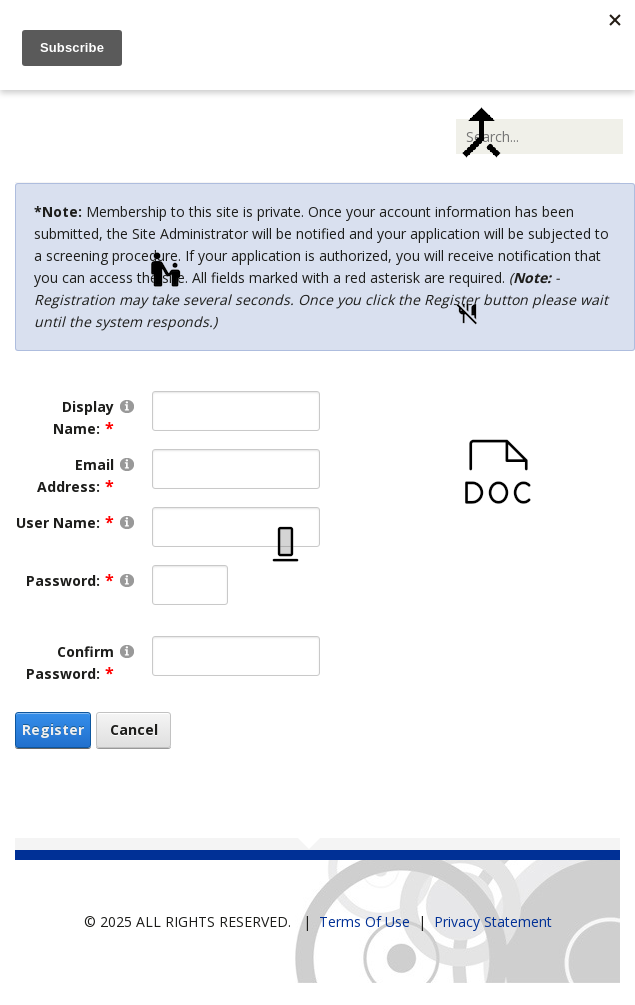  I want to click on open a document file, so click(498, 474).